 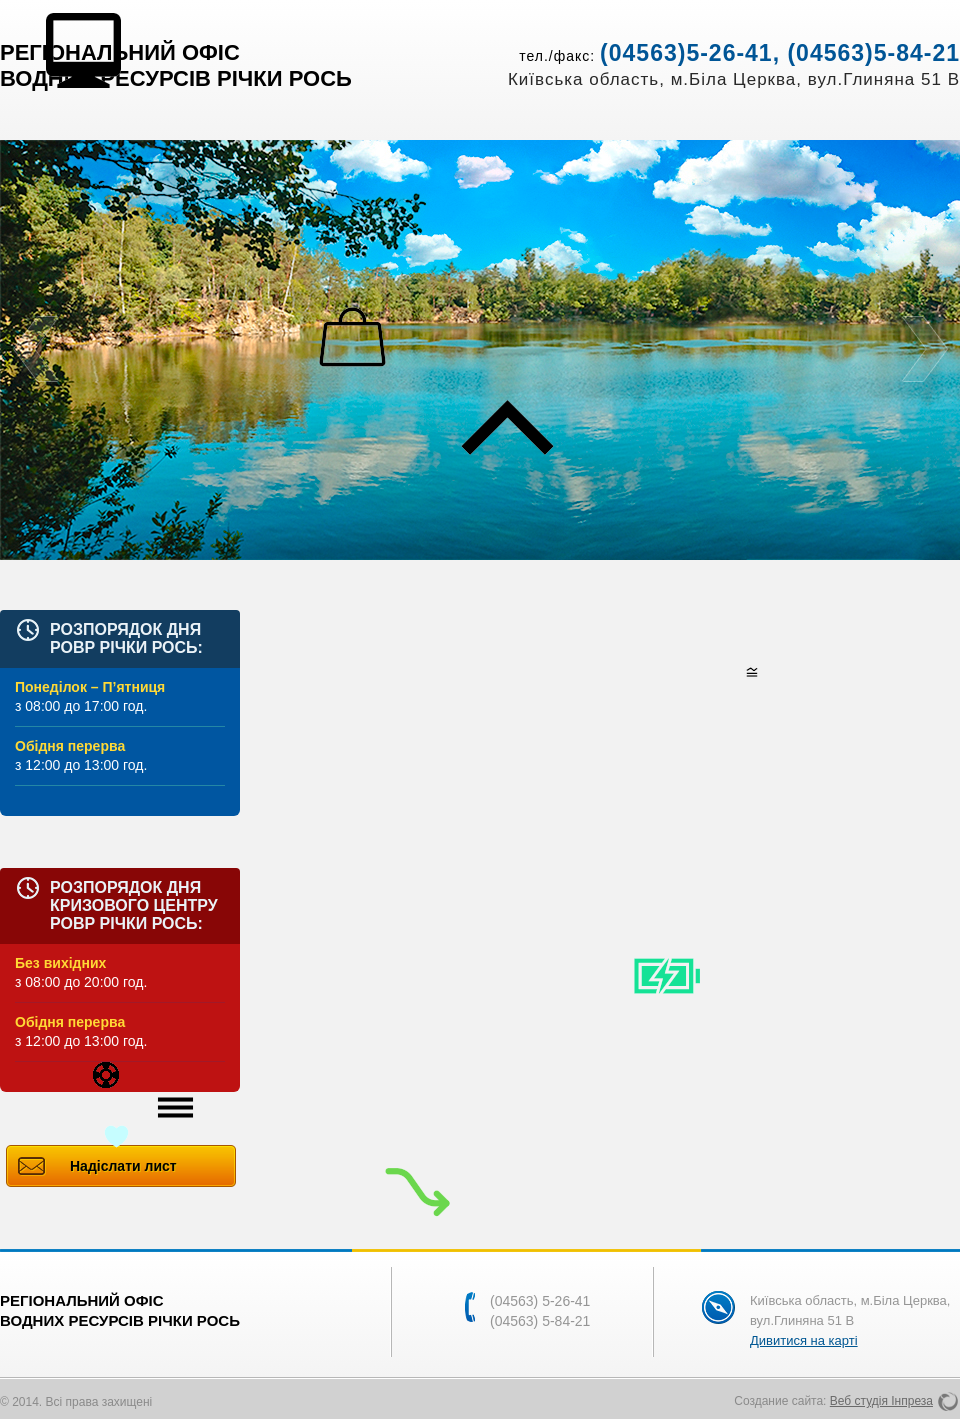 I want to click on view your shopping bag, so click(x=352, y=340).